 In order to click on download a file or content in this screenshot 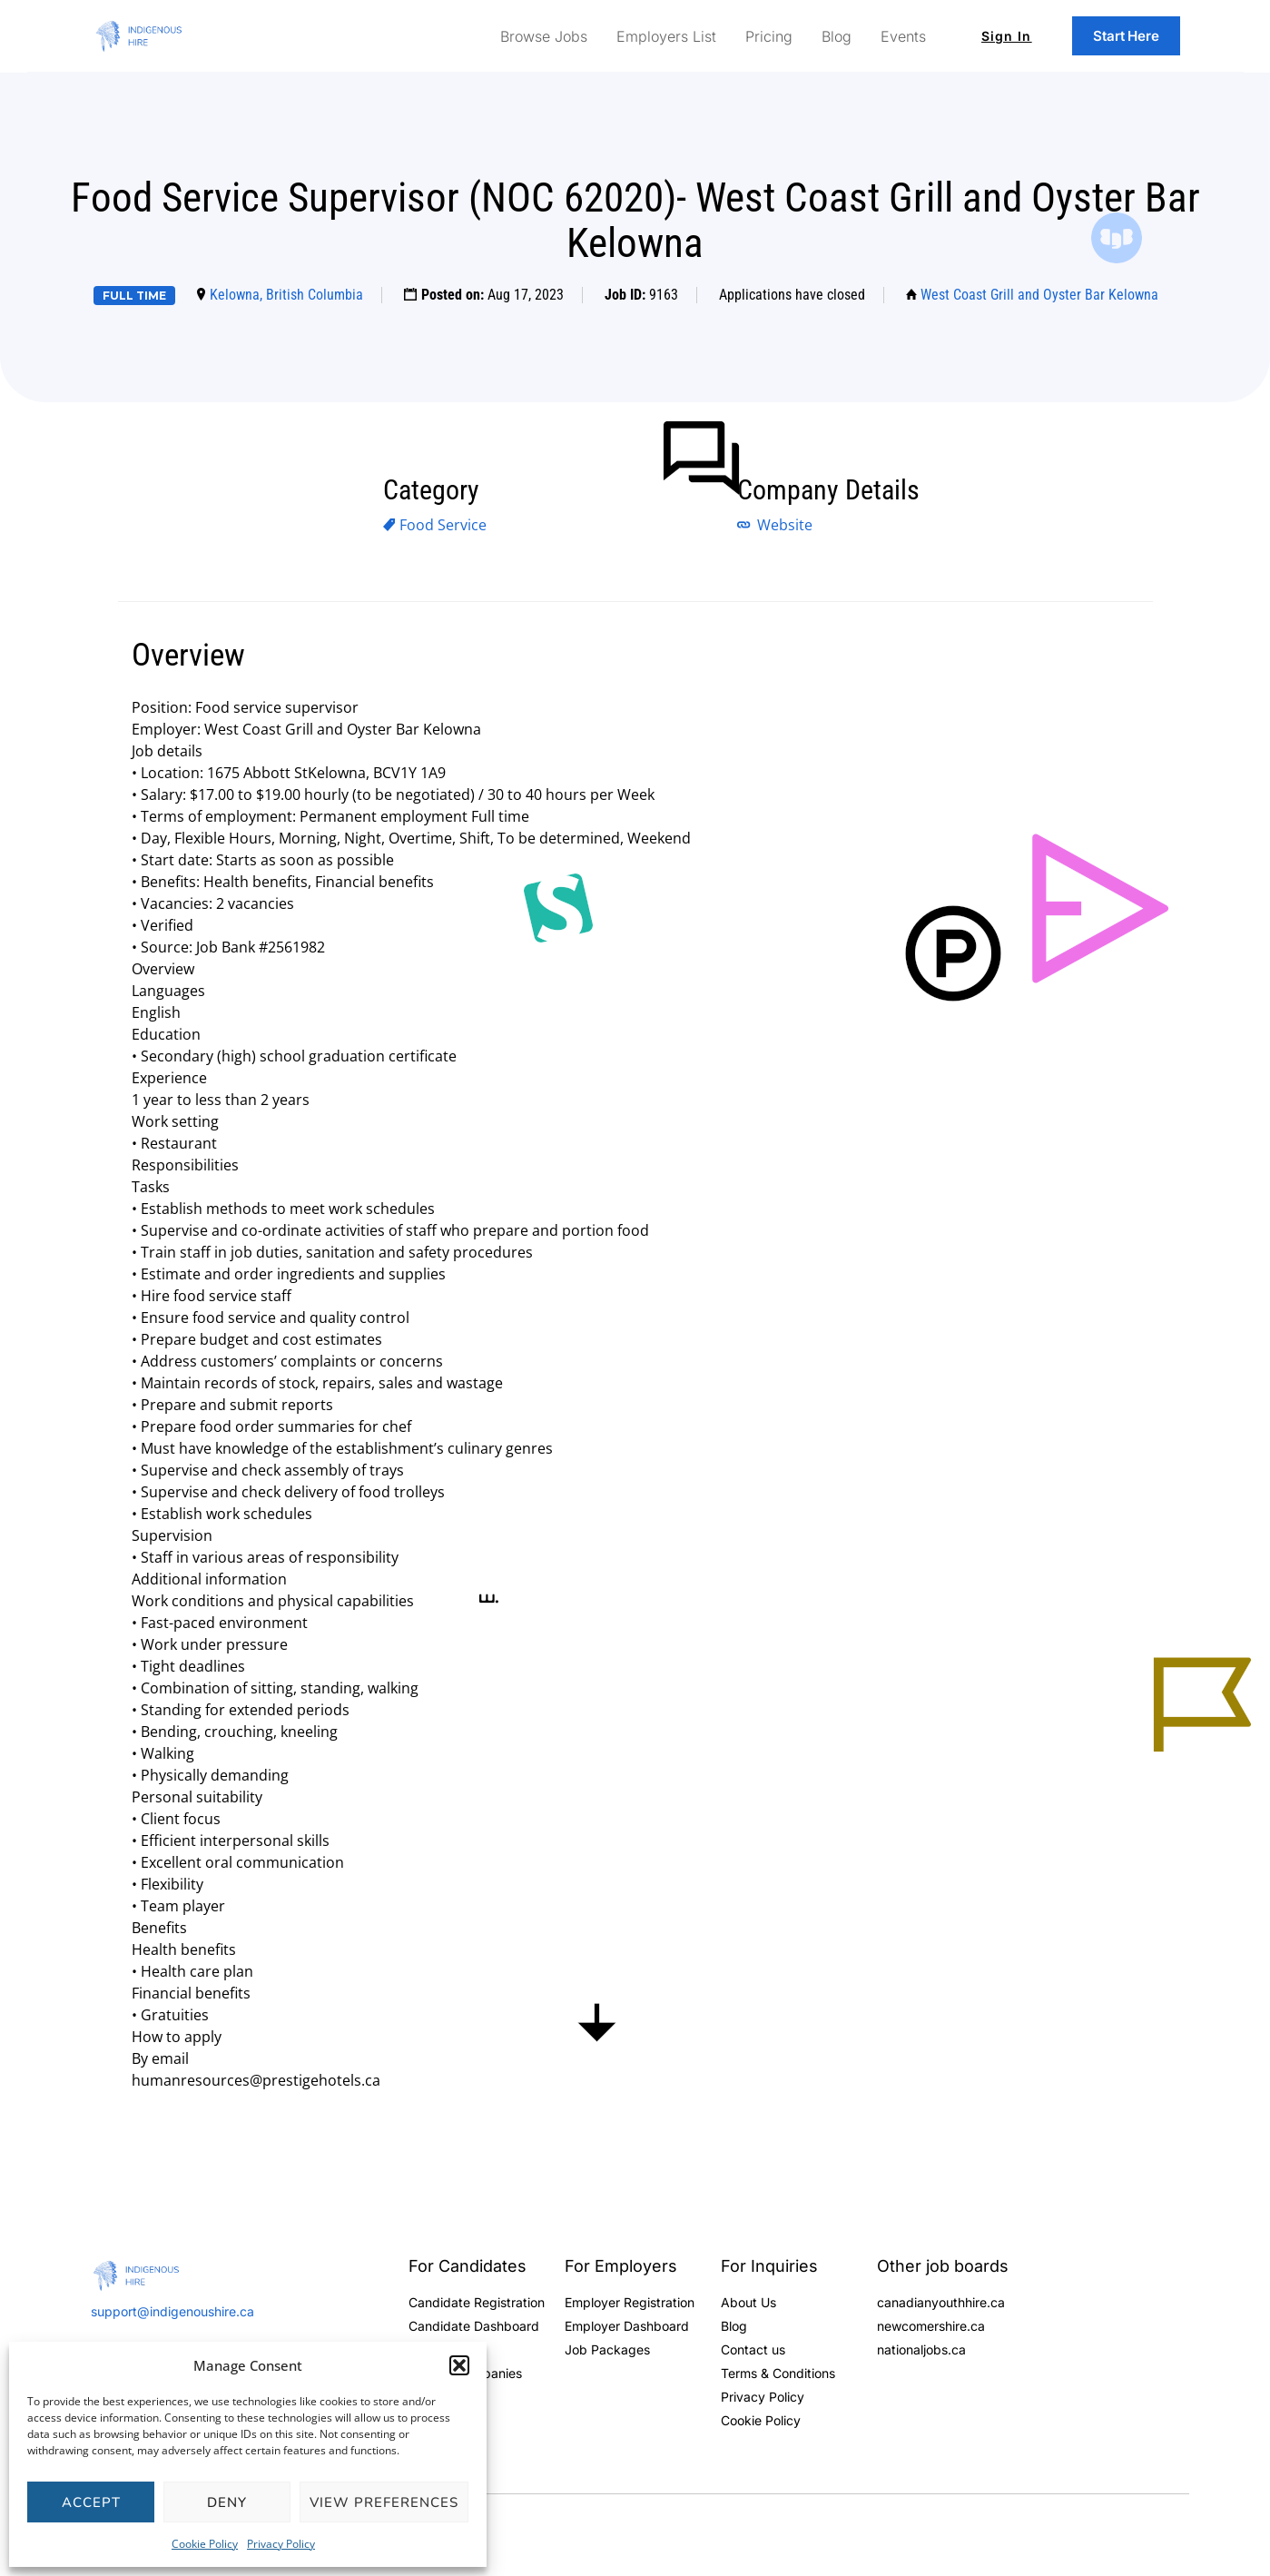, I will do `click(596, 2022)`.